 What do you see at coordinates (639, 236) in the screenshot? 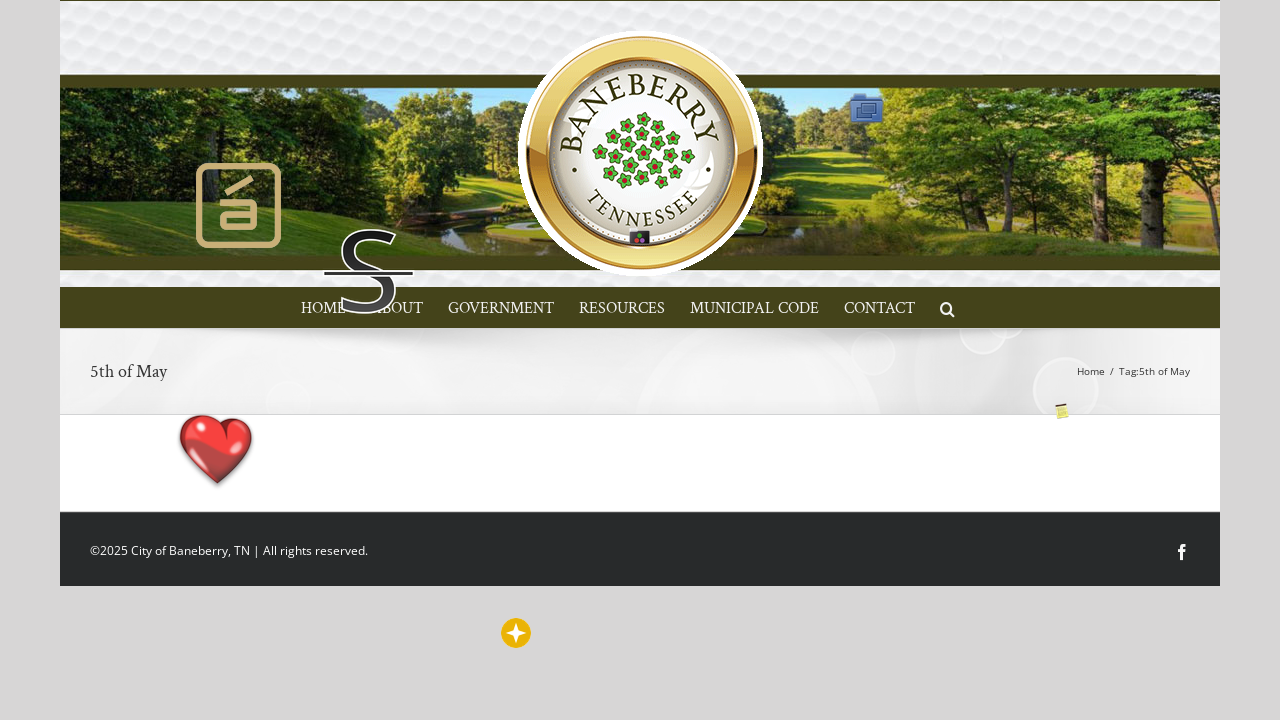
I see `open julia programming language project folder` at bounding box center [639, 236].